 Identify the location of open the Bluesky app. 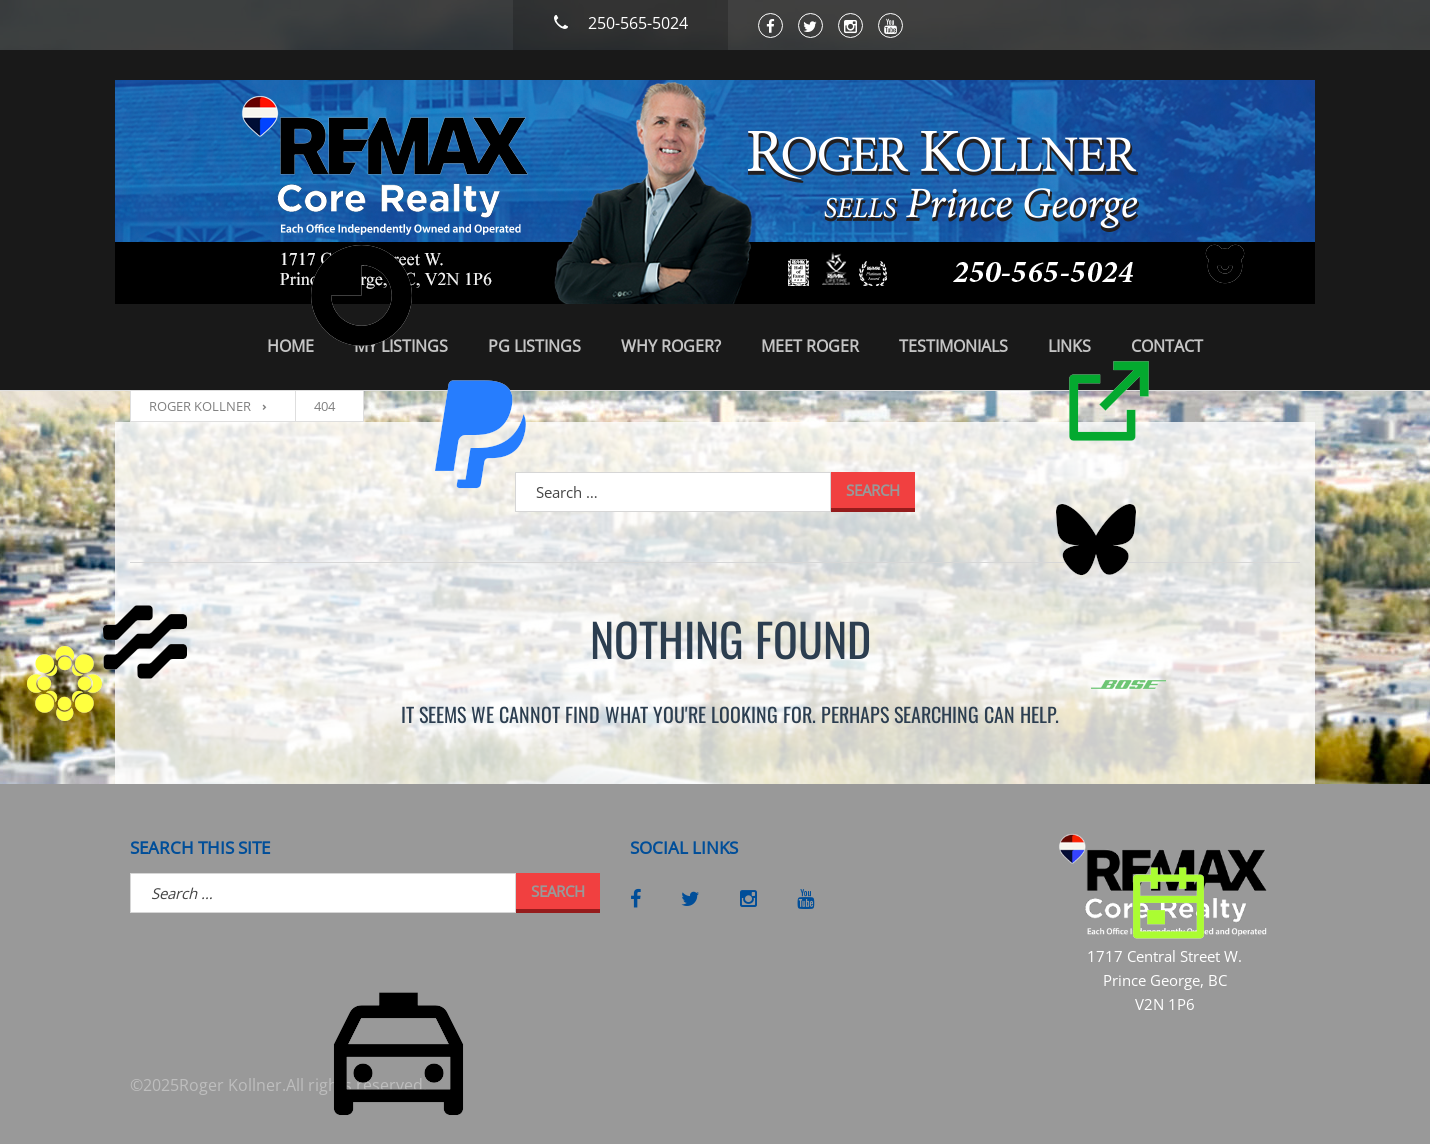
(1096, 538).